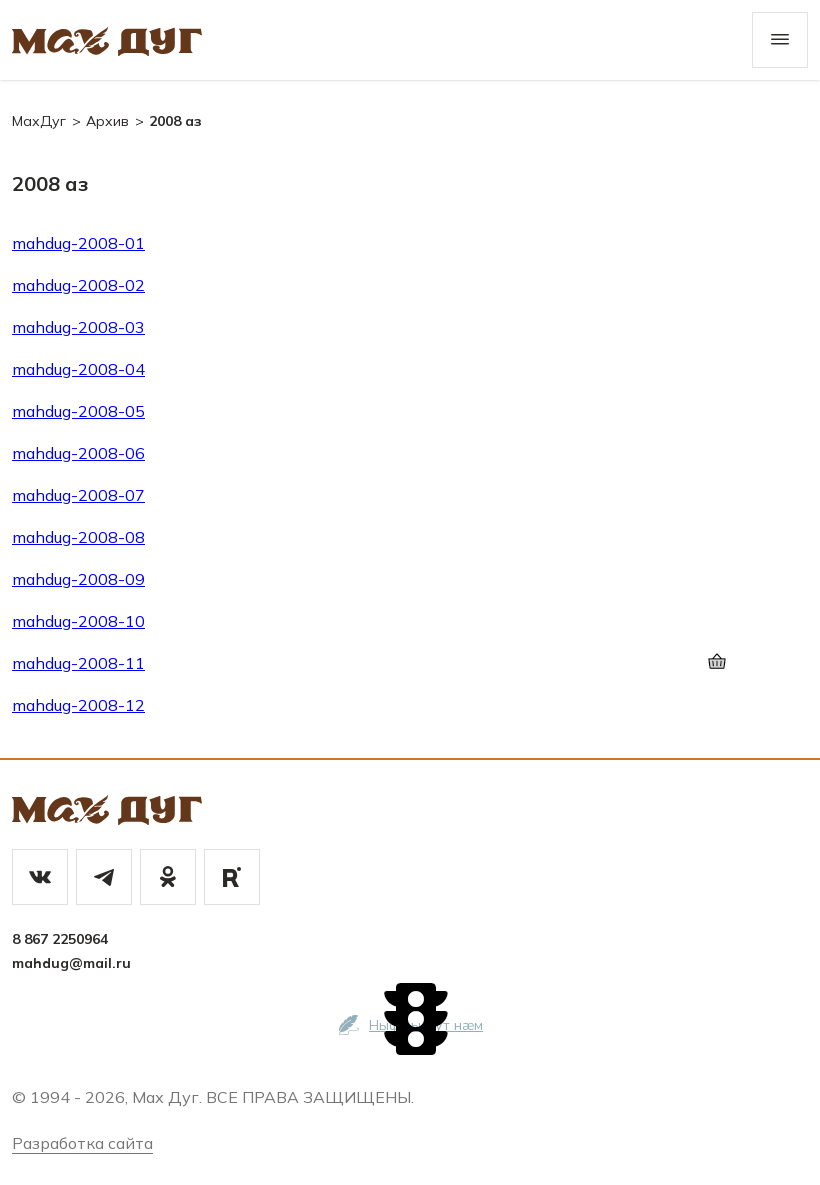 The width and height of the screenshot is (820, 1185). I want to click on view your shopping basket, so click(717, 662).